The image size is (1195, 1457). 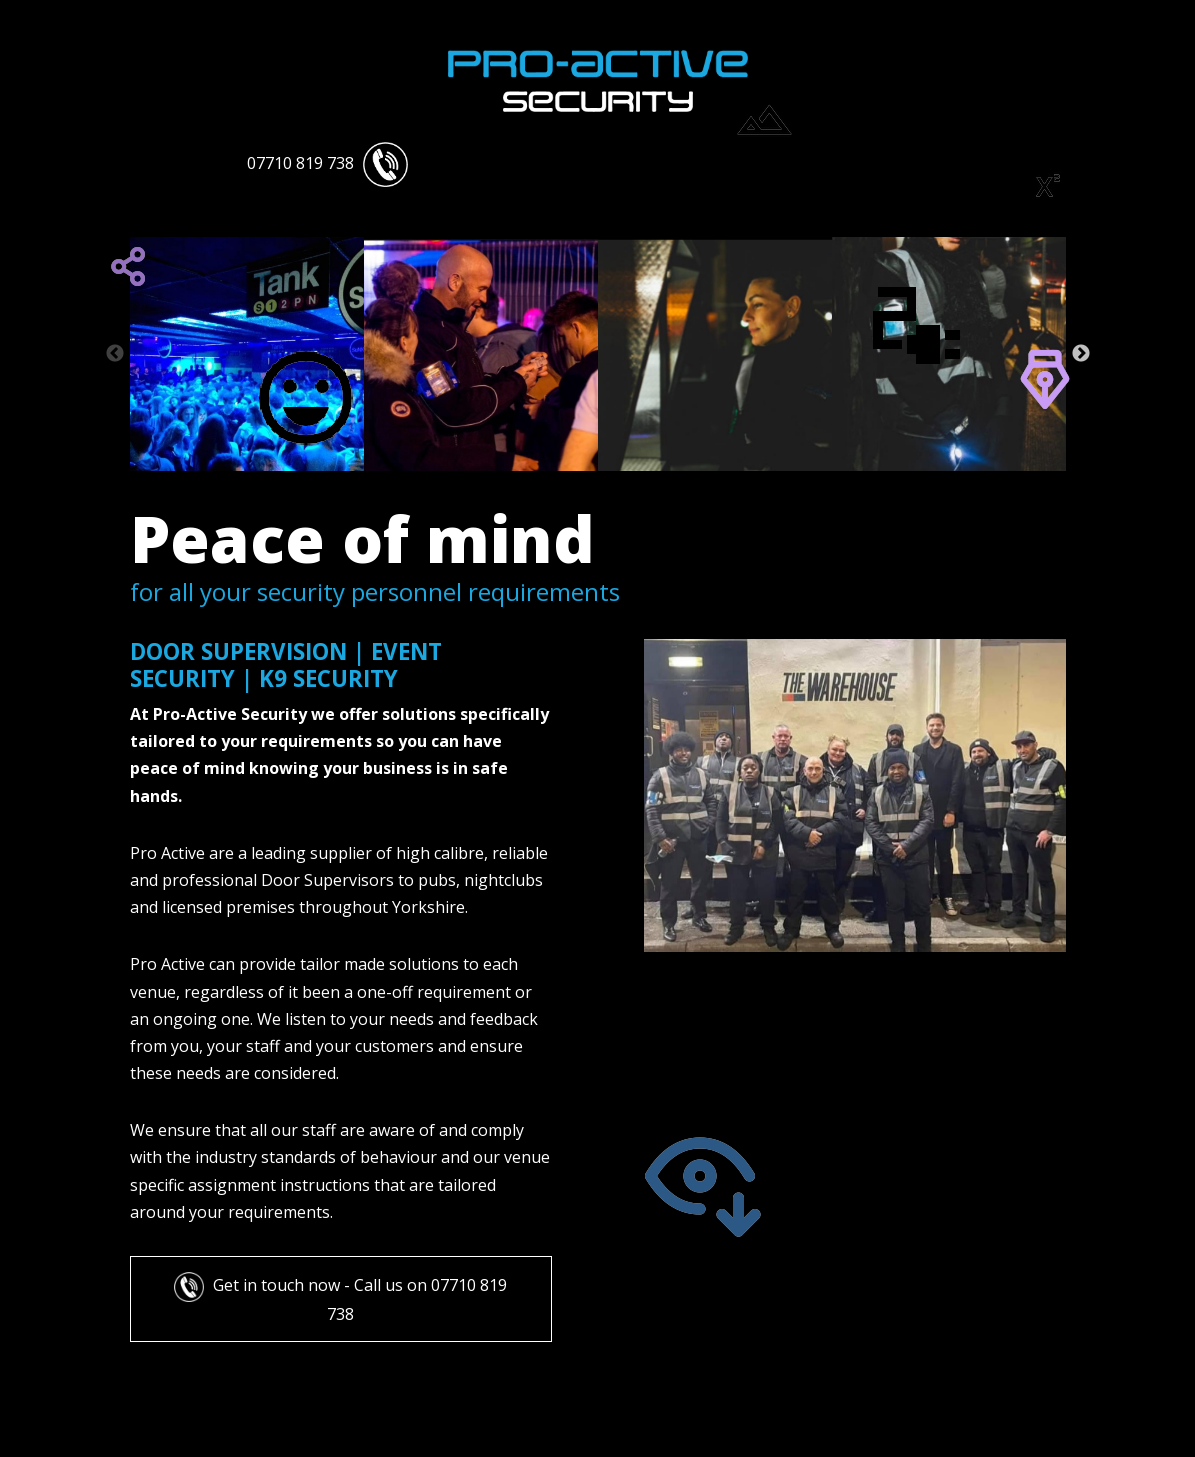 I want to click on share content to social networks, so click(x=129, y=266).